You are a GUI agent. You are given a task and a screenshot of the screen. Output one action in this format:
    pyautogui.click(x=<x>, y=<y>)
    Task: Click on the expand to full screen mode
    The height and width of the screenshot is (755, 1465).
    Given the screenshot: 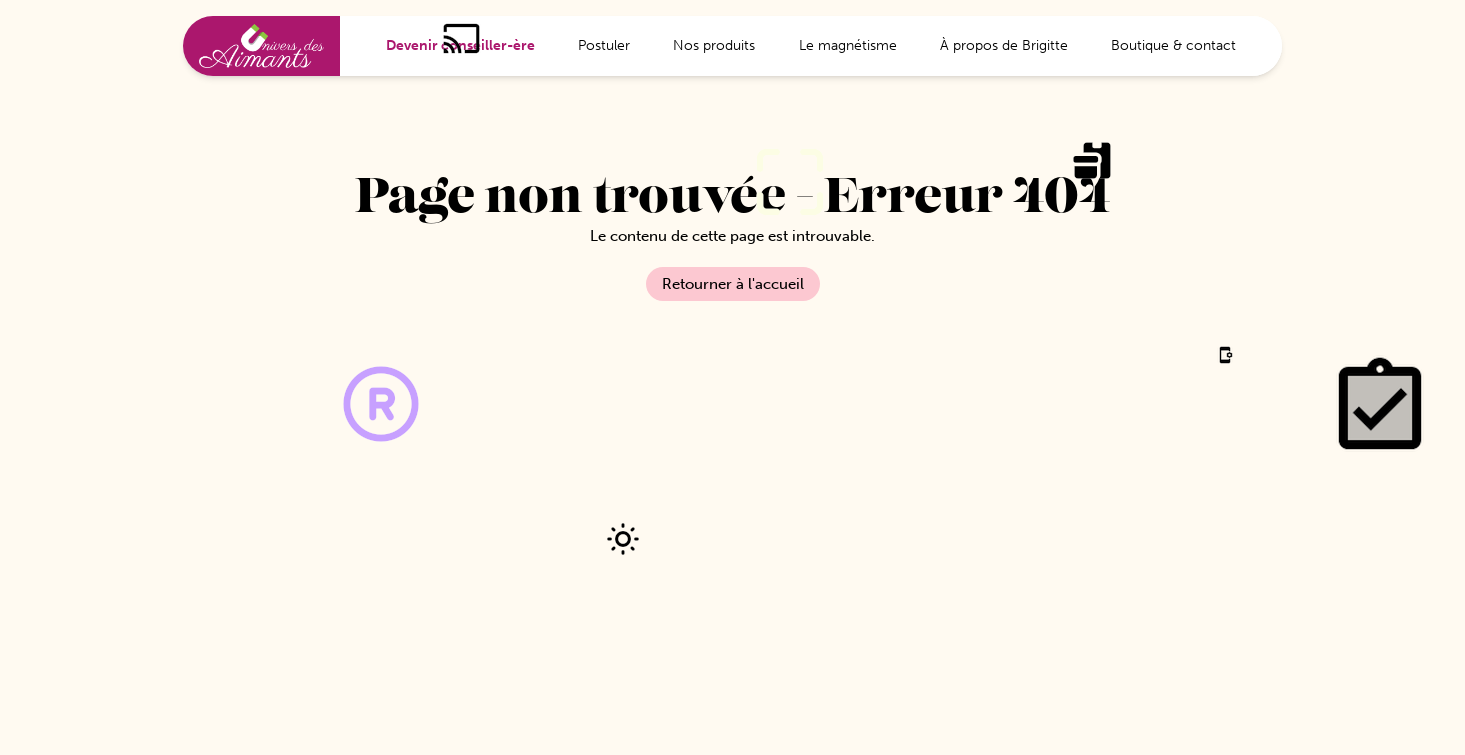 What is the action you would take?
    pyautogui.click(x=790, y=182)
    